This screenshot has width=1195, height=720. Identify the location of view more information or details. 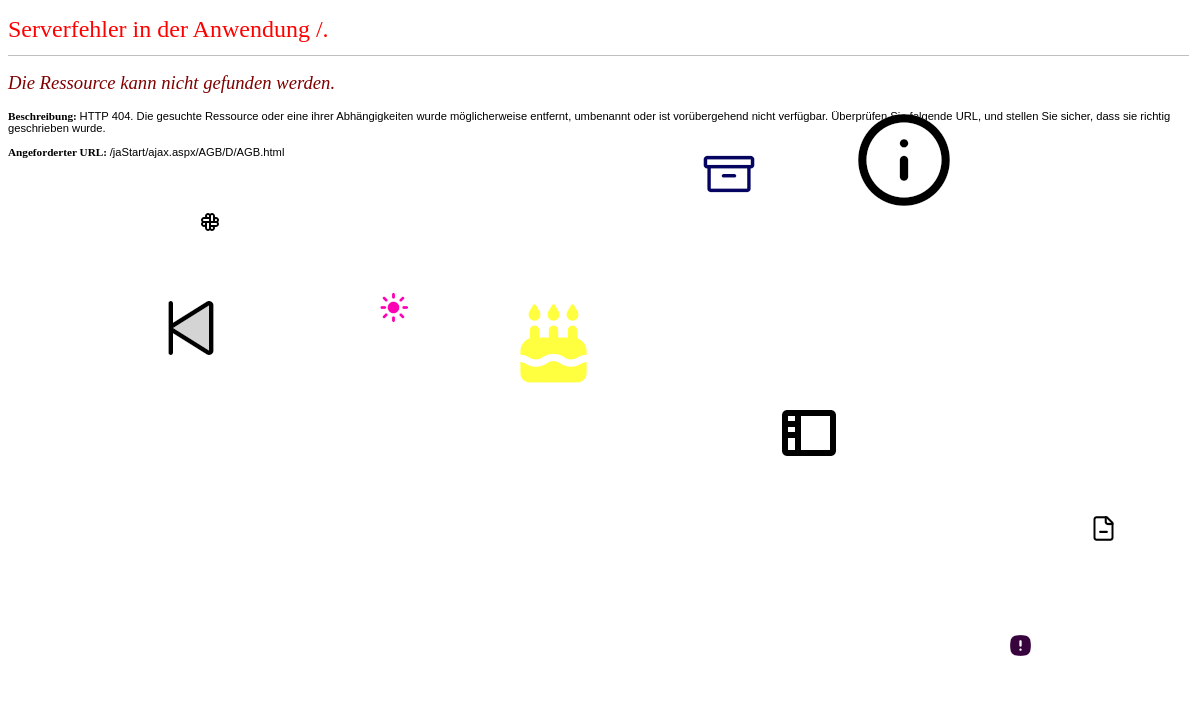
(904, 160).